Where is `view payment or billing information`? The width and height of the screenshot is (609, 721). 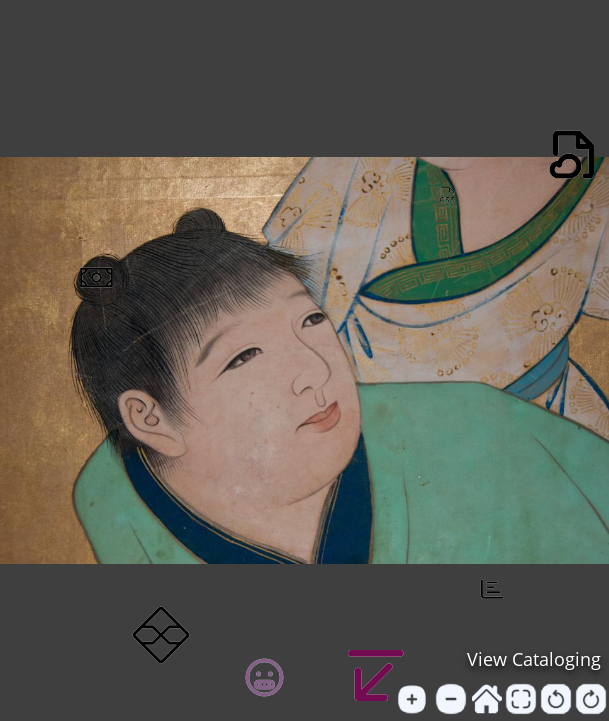 view payment or billing information is located at coordinates (96, 277).